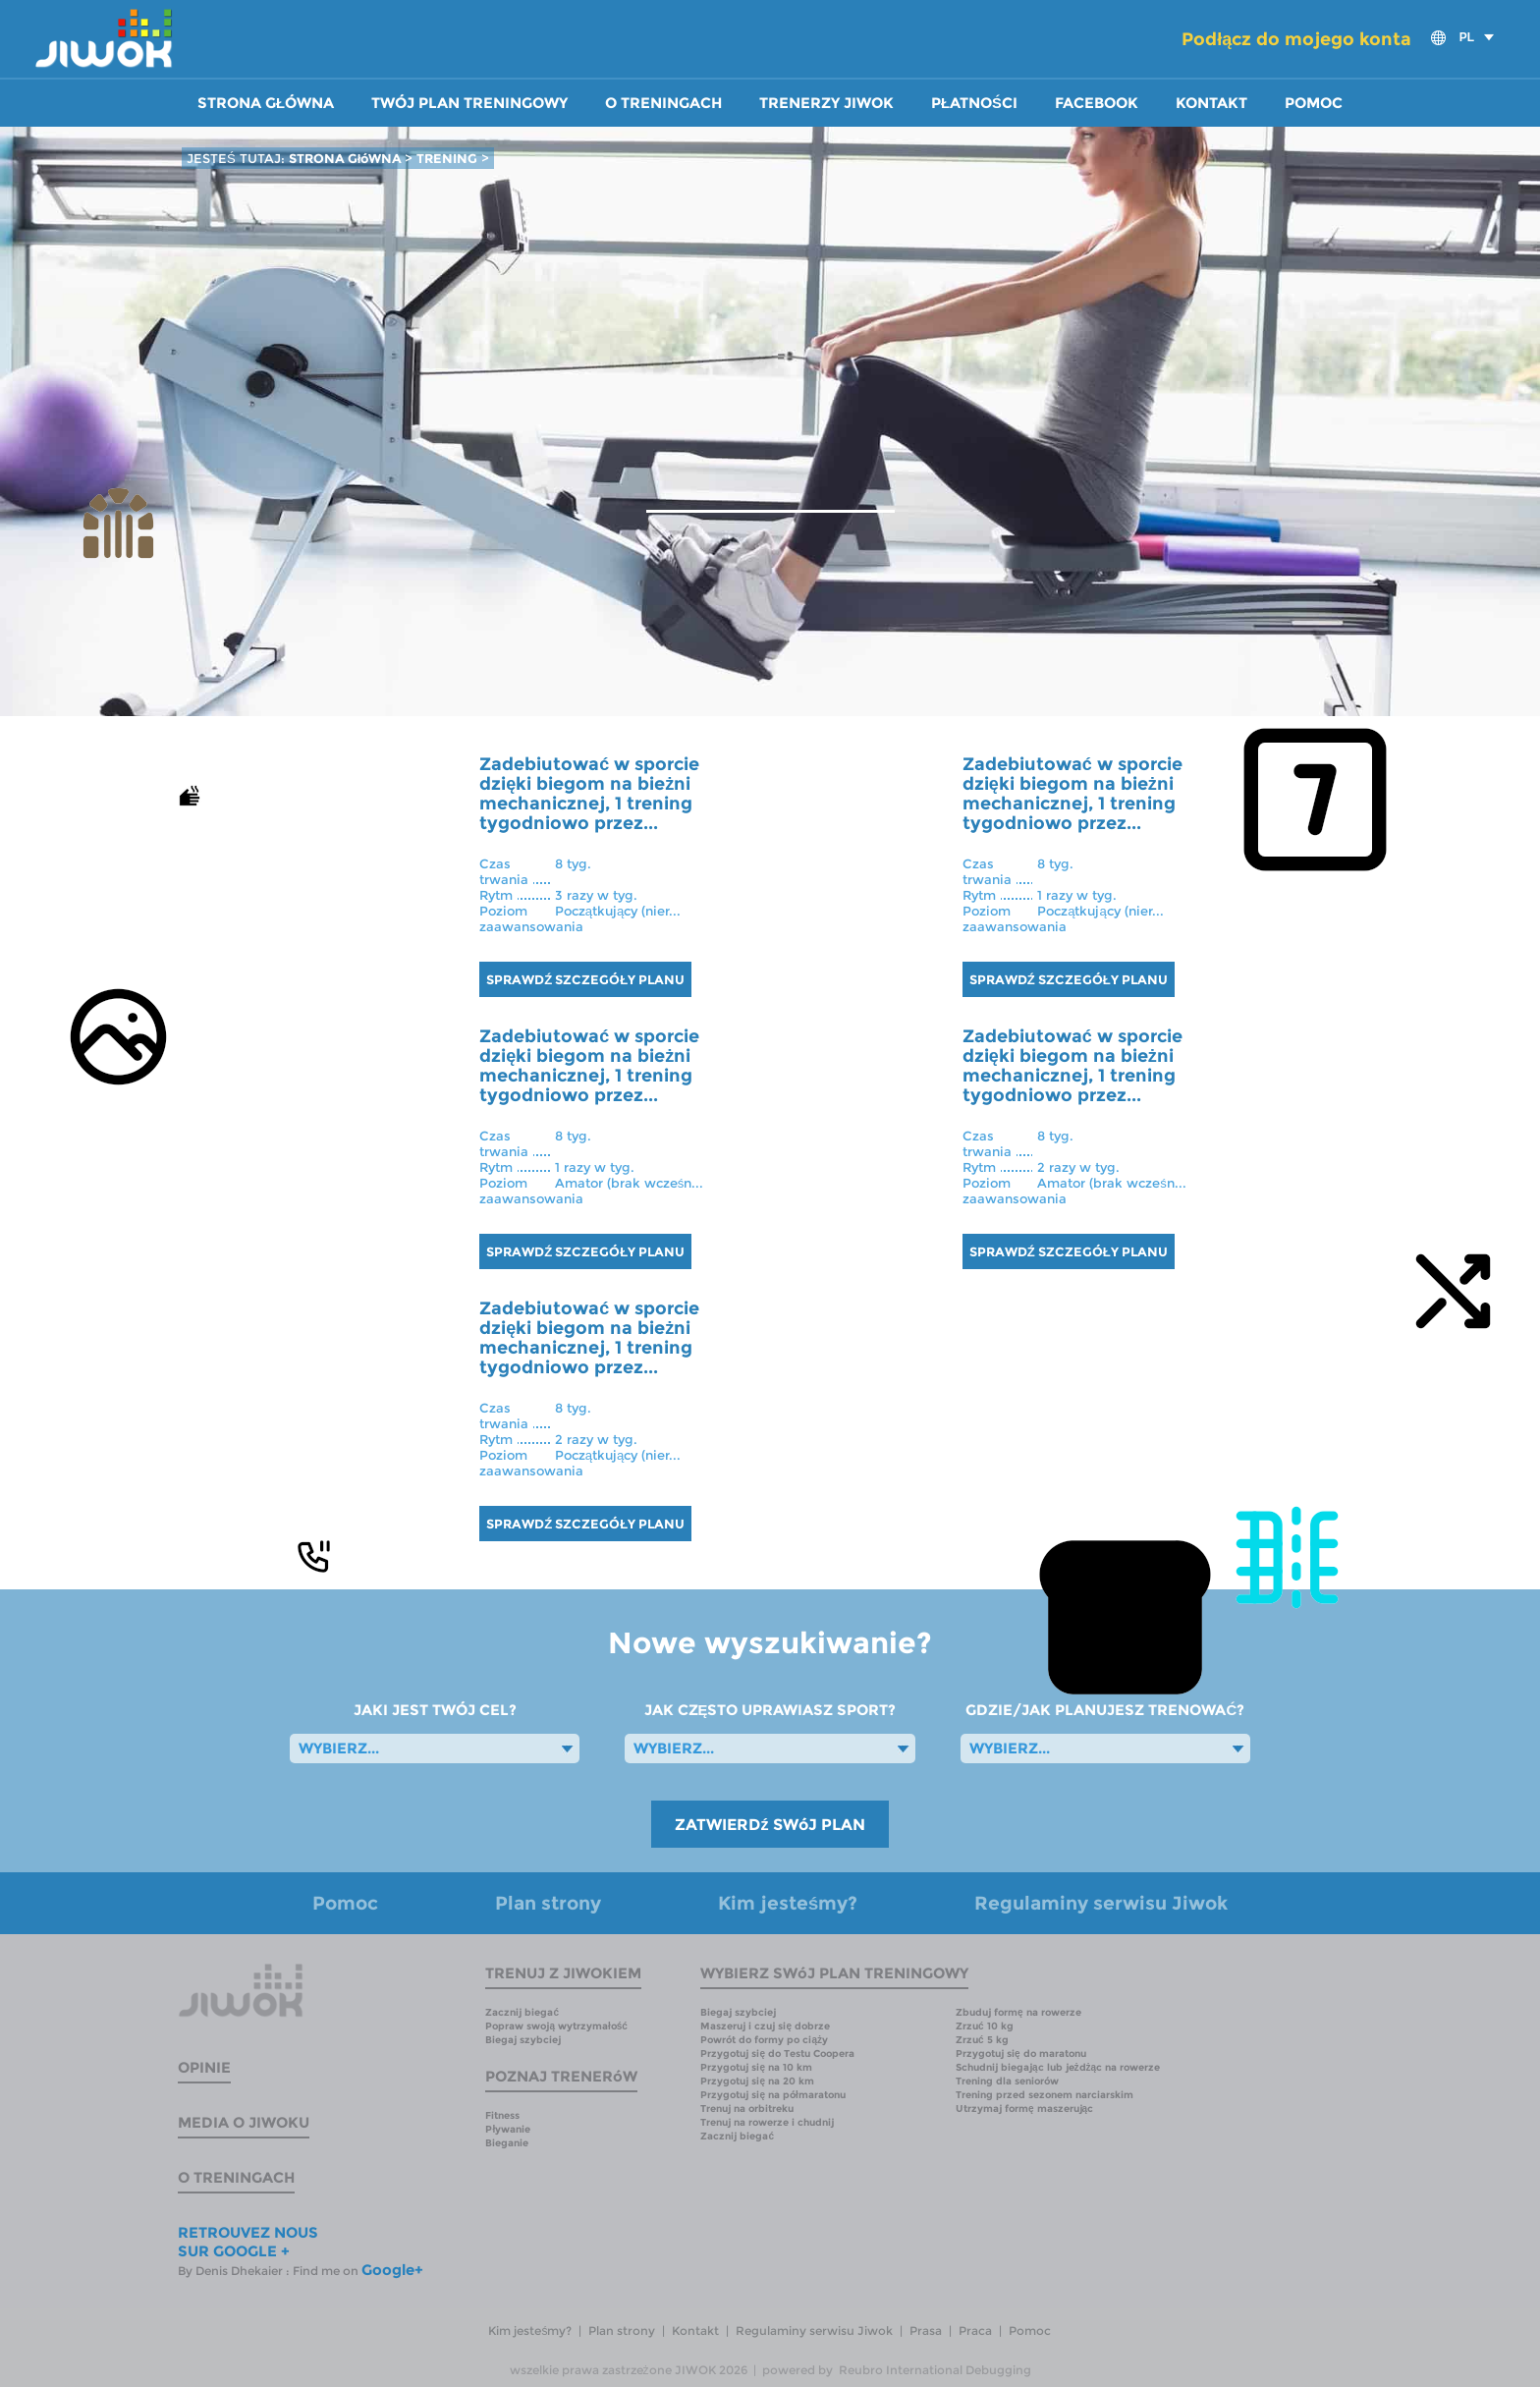 The image size is (1540, 2387). I want to click on activate hand dryer, so click(190, 795).